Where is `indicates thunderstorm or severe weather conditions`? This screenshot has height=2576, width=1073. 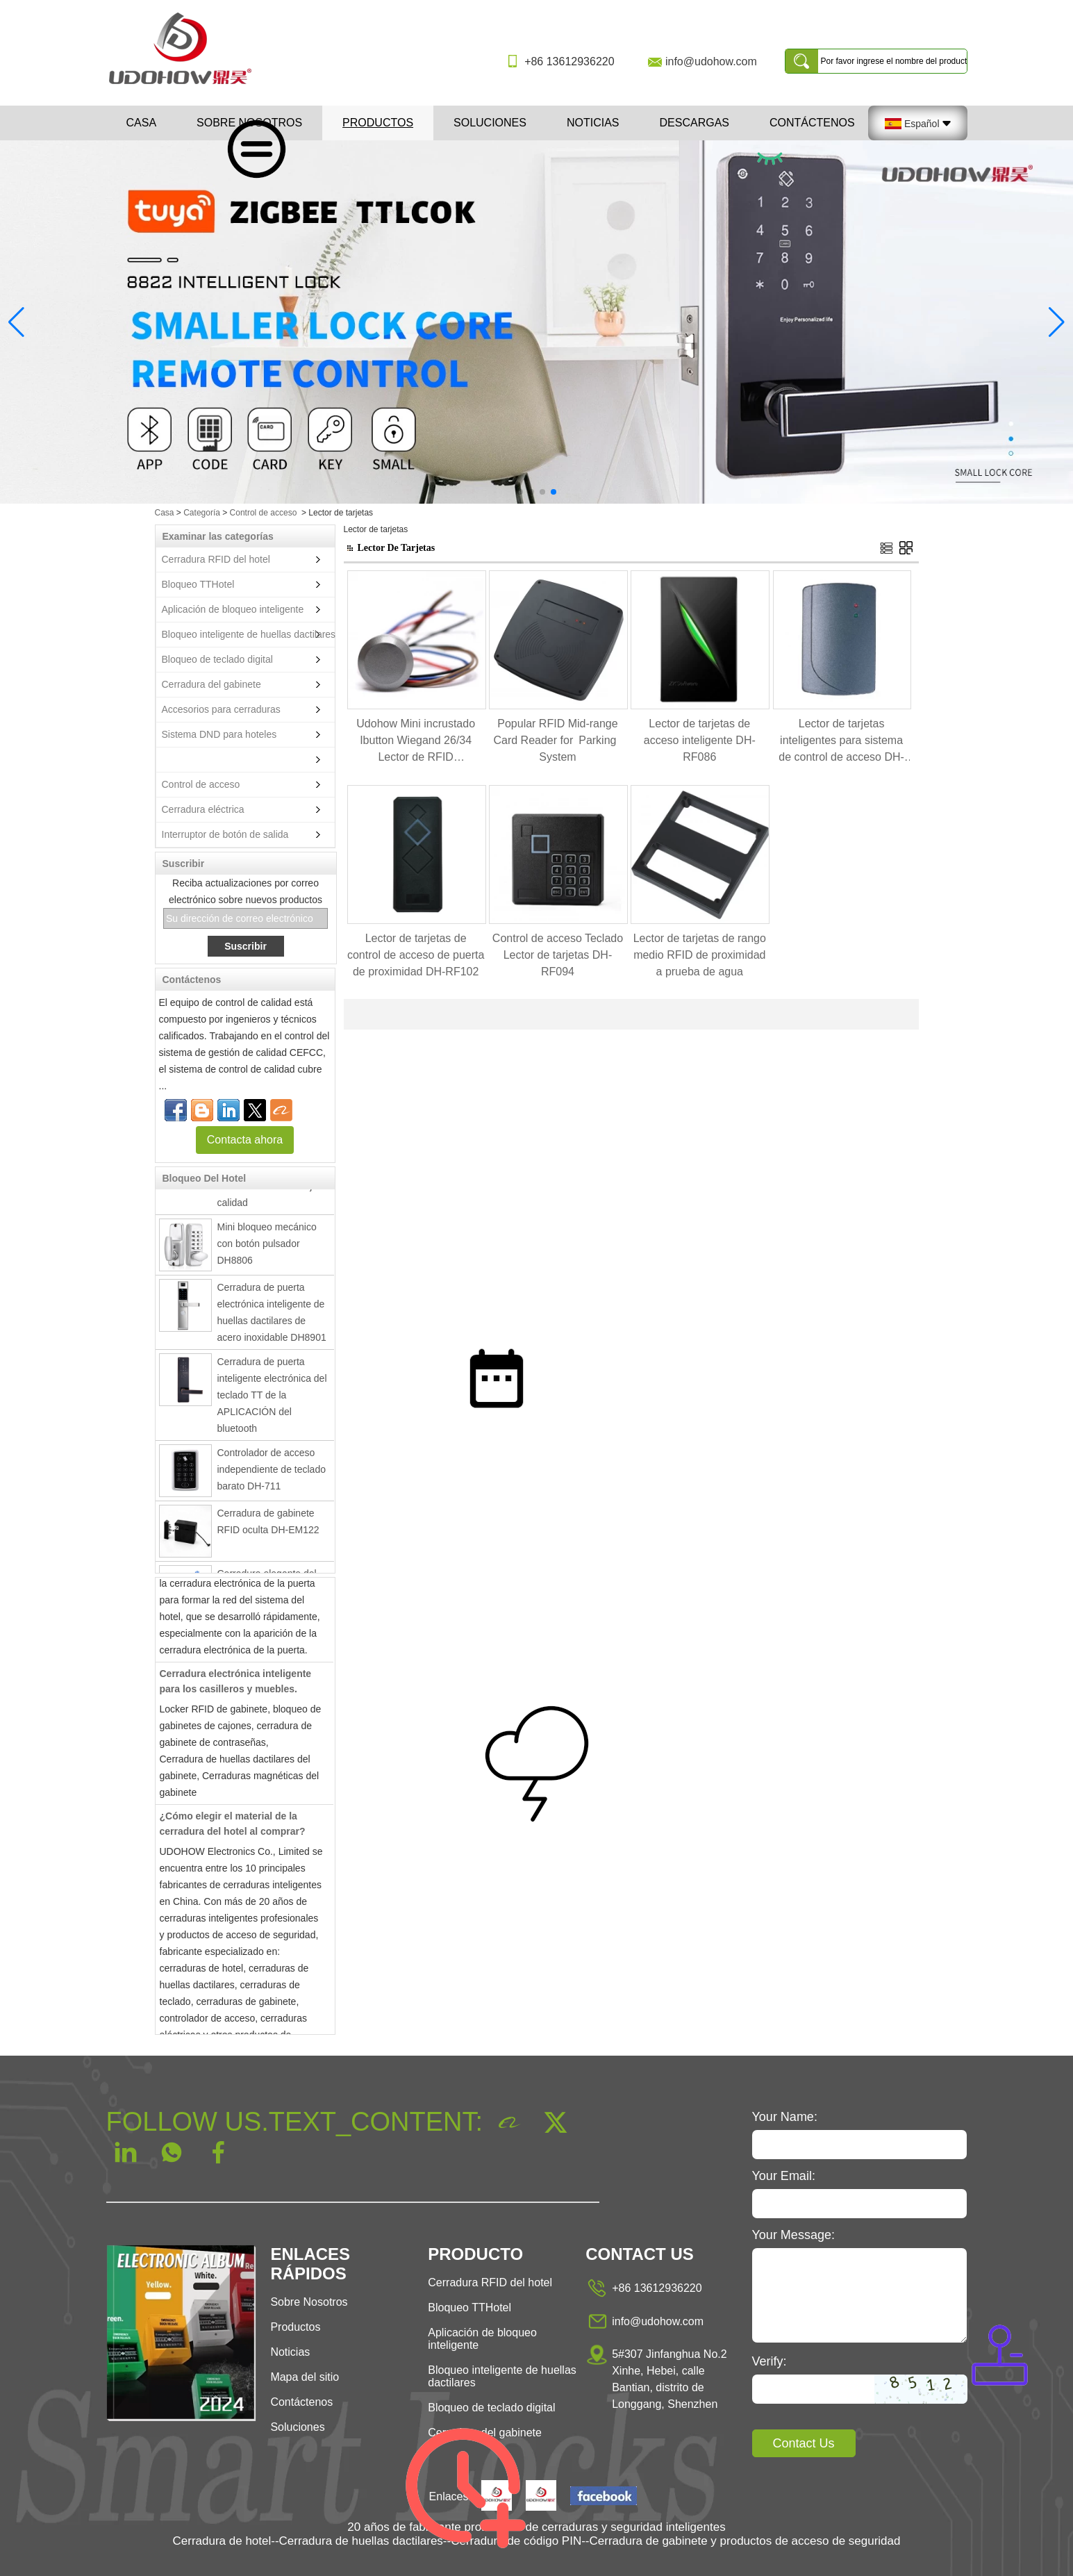
indicates thunderstorm or severe weather conditions is located at coordinates (537, 1762).